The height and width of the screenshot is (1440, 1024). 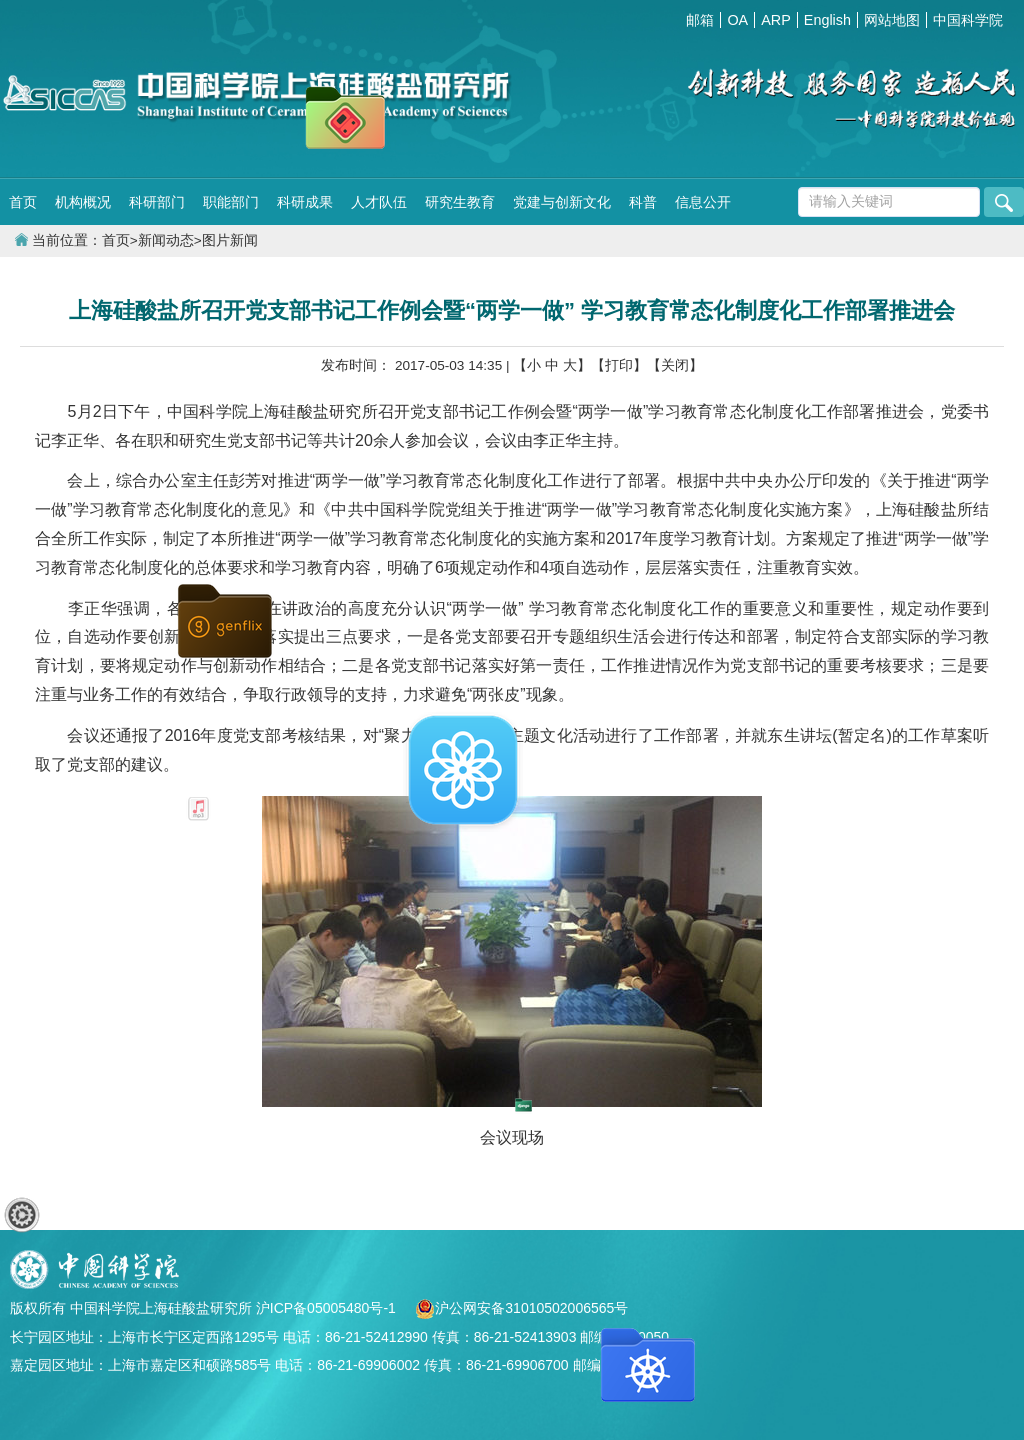 I want to click on open genflix media folder, so click(x=224, y=623).